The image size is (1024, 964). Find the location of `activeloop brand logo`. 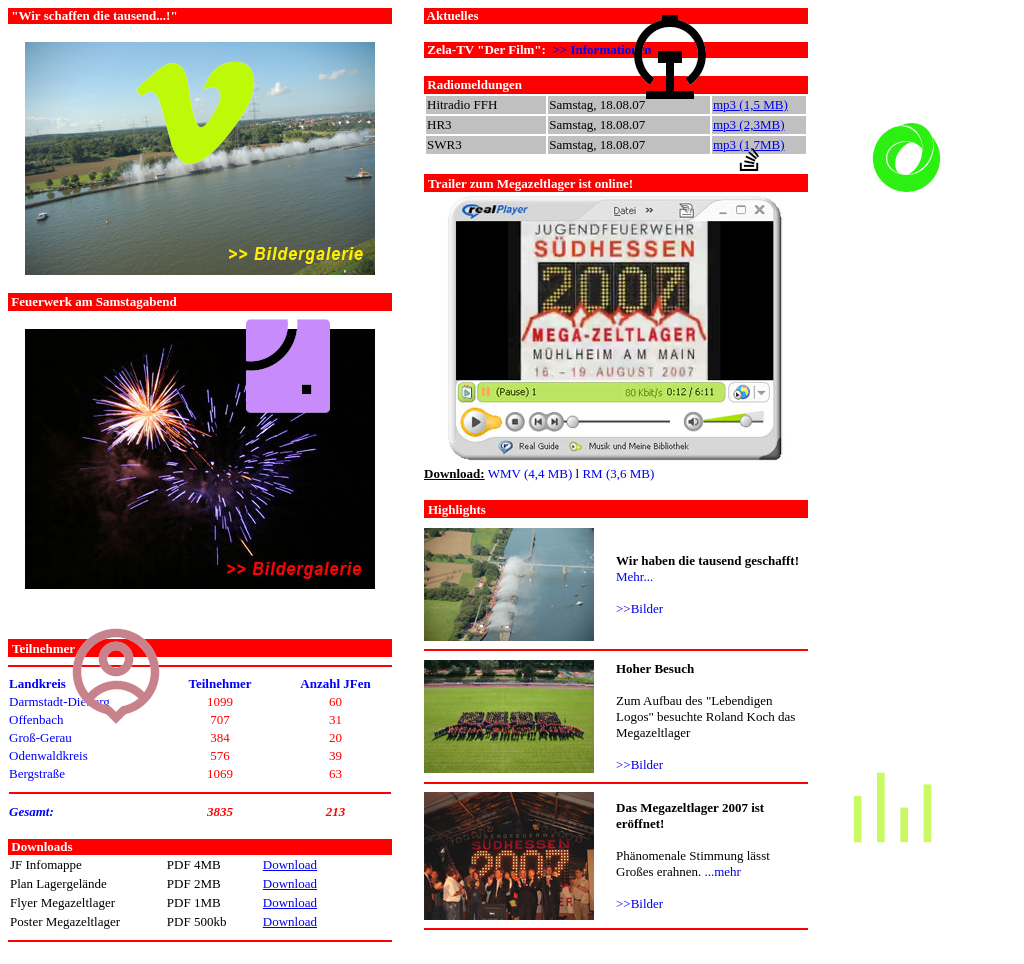

activeloop brand logo is located at coordinates (906, 157).